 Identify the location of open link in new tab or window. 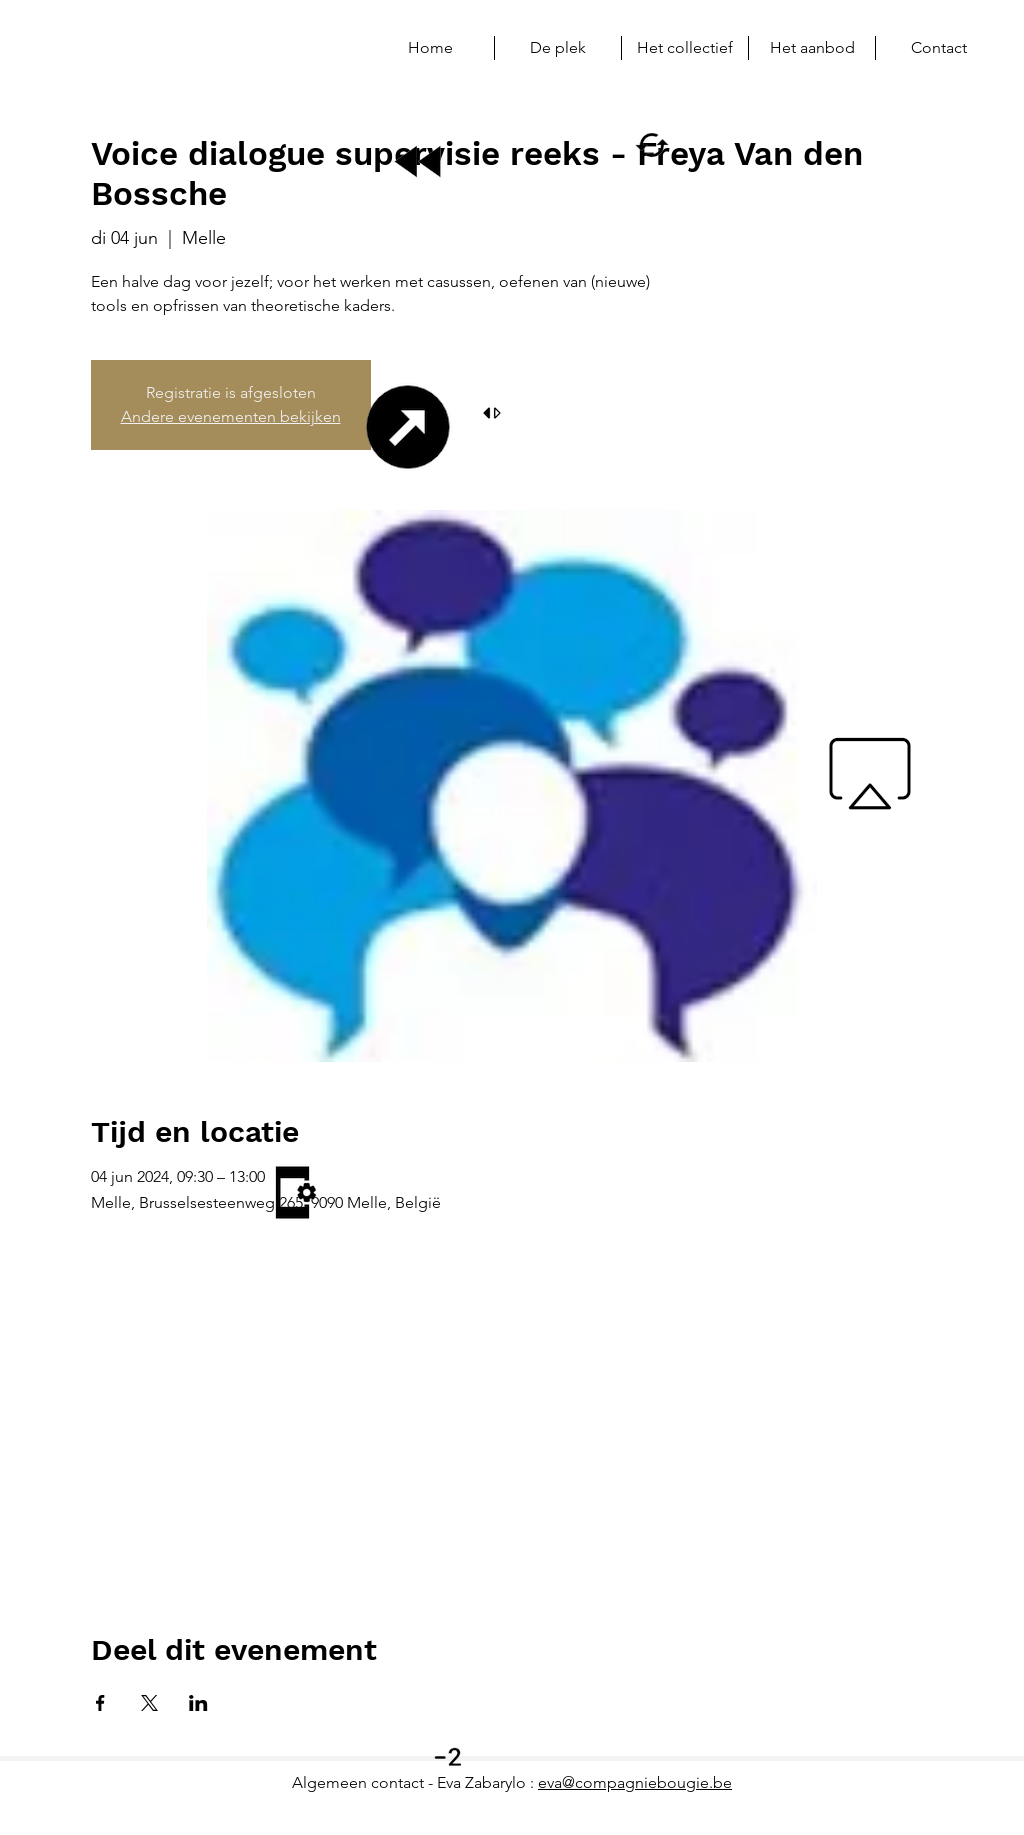
(408, 427).